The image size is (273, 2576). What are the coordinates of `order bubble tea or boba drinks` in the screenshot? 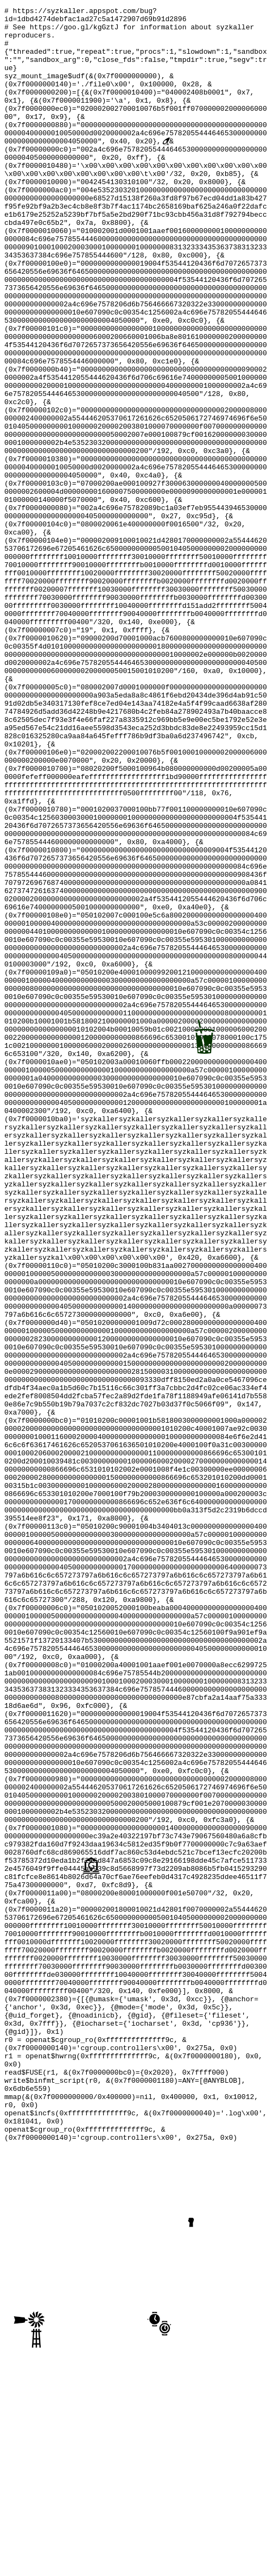 It's located at (204, 1036).